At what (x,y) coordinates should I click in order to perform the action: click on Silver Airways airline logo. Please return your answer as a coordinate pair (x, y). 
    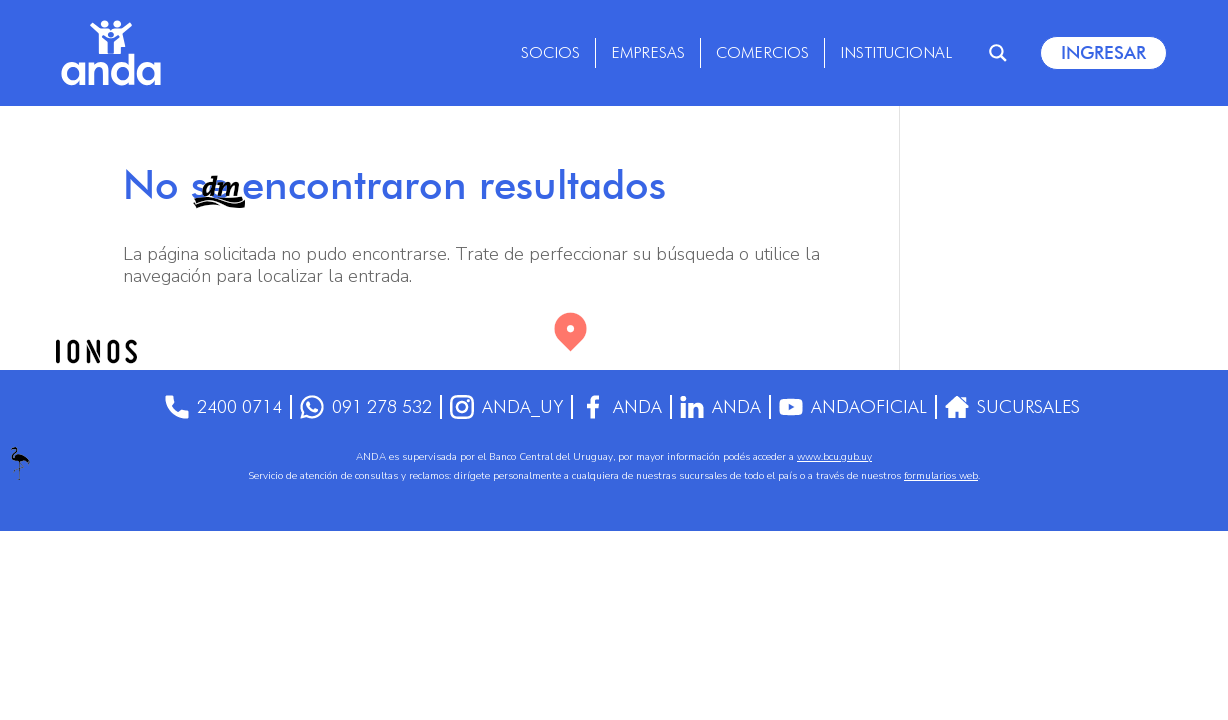
    Looking at the image, I should click on (20, 463).